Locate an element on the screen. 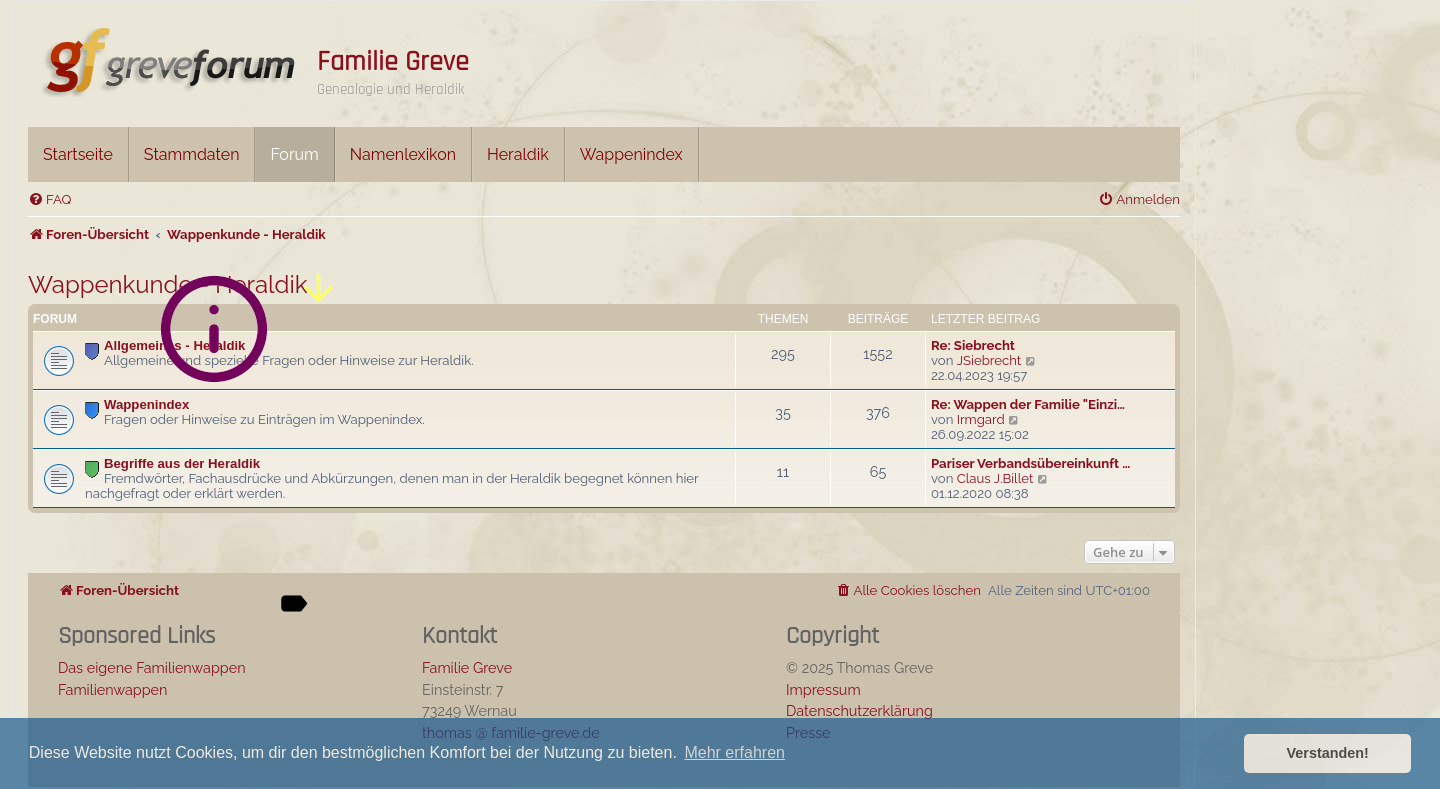 The width and height of the screenshot is (1440, 789). add a label or tag to an item is located at coordinates (293, 603).